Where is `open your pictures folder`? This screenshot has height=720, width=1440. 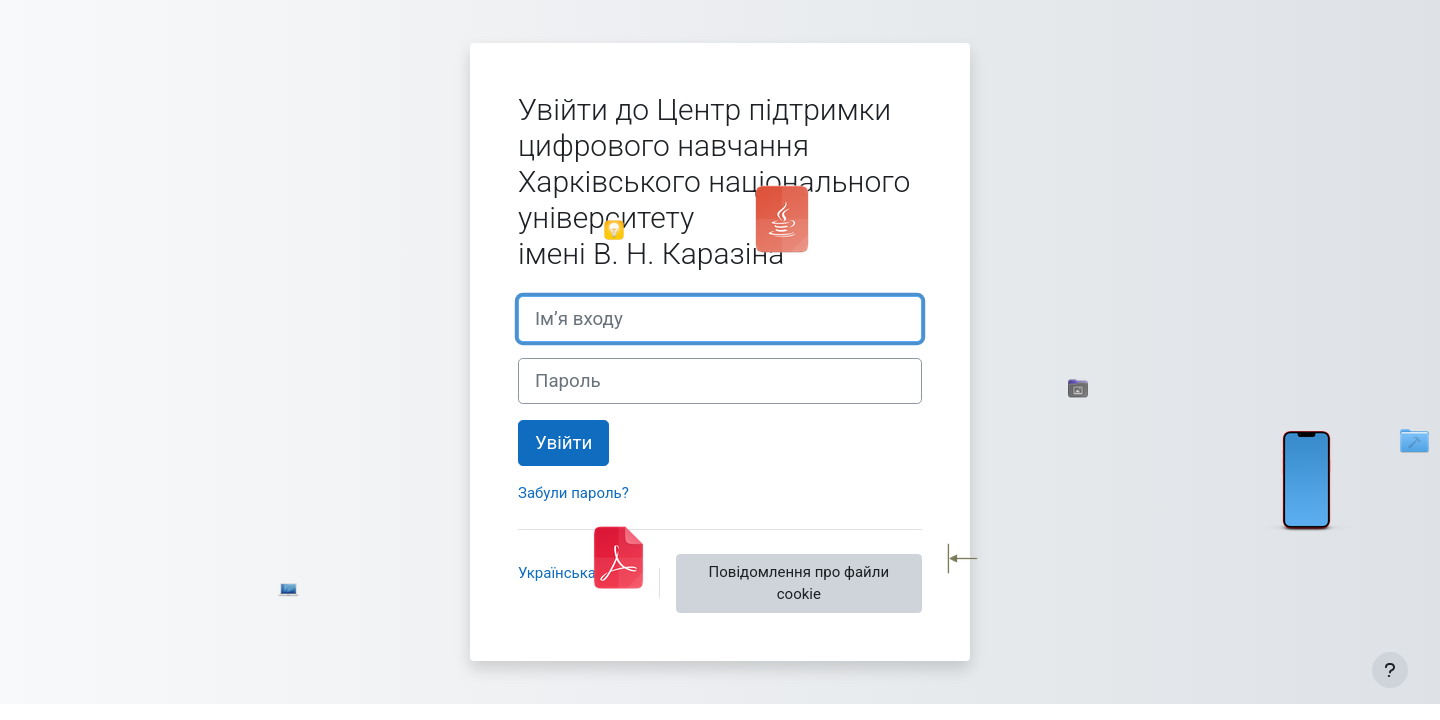
open your pictures folder is located at coordinates (1078, 388).